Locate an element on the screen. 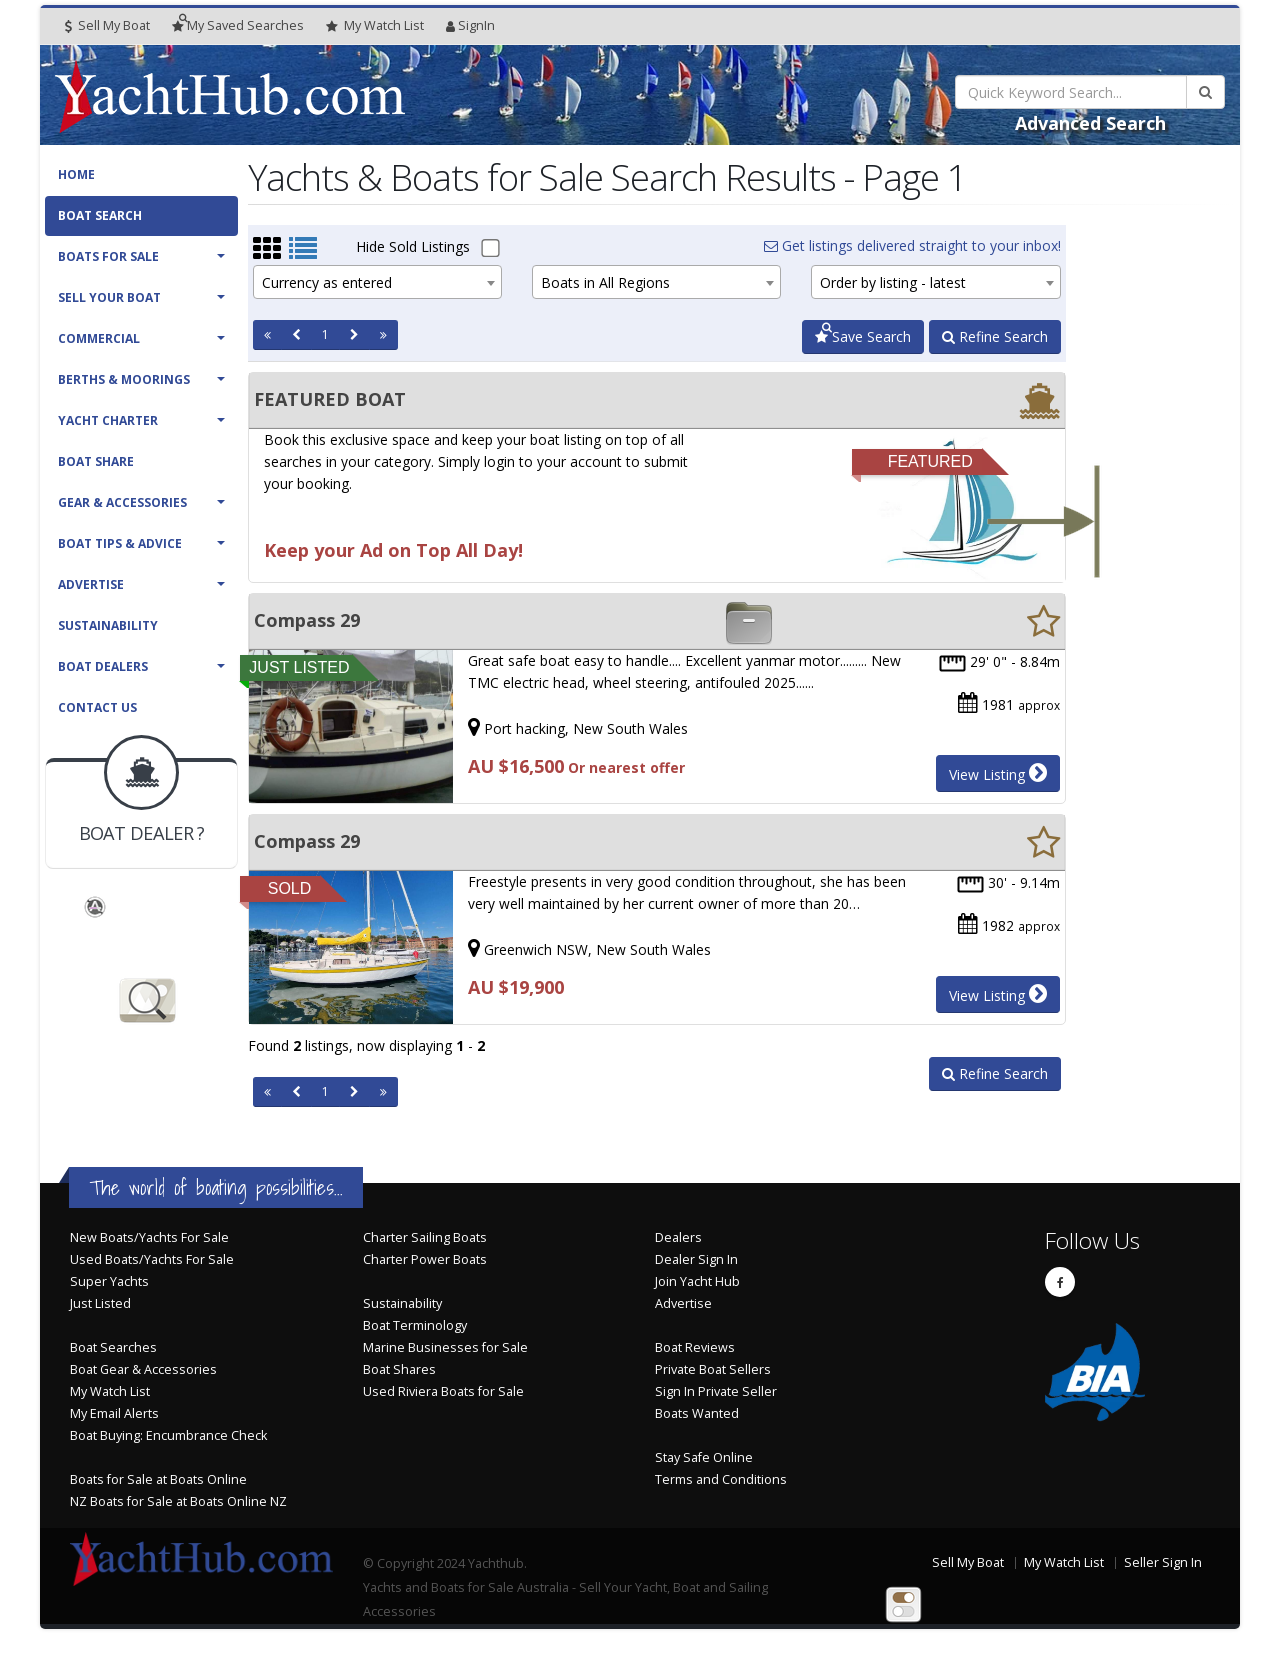 This screenshot has width=1280, height=1654. check for available software updates is located at coordinates (95, 907).